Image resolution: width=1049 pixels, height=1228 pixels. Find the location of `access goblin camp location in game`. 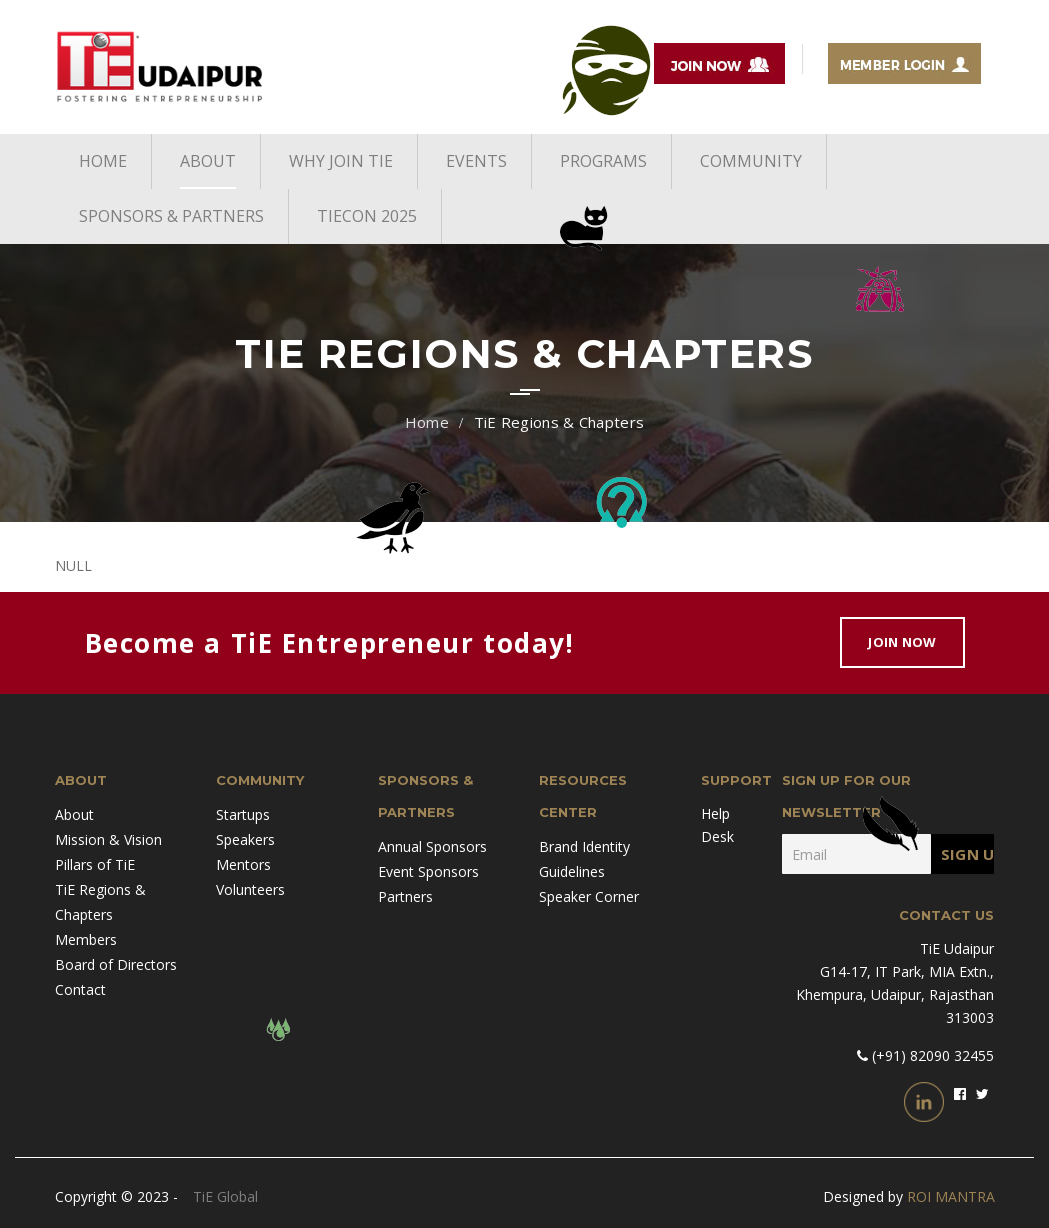

access goblin camp location in game is located at coordinates (879, 287).